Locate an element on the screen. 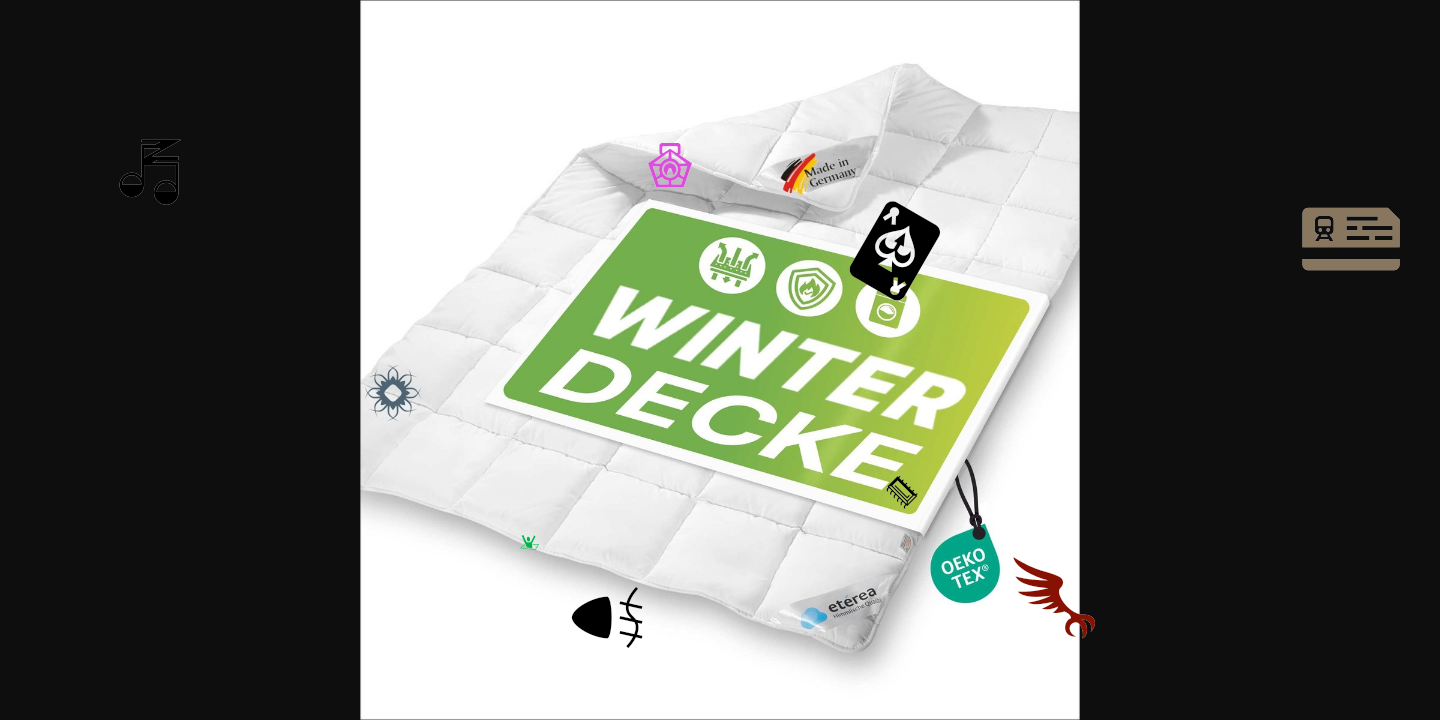 The image size is (1440, 720). view your subway or transit pass is located at coordinates (1350, 239).